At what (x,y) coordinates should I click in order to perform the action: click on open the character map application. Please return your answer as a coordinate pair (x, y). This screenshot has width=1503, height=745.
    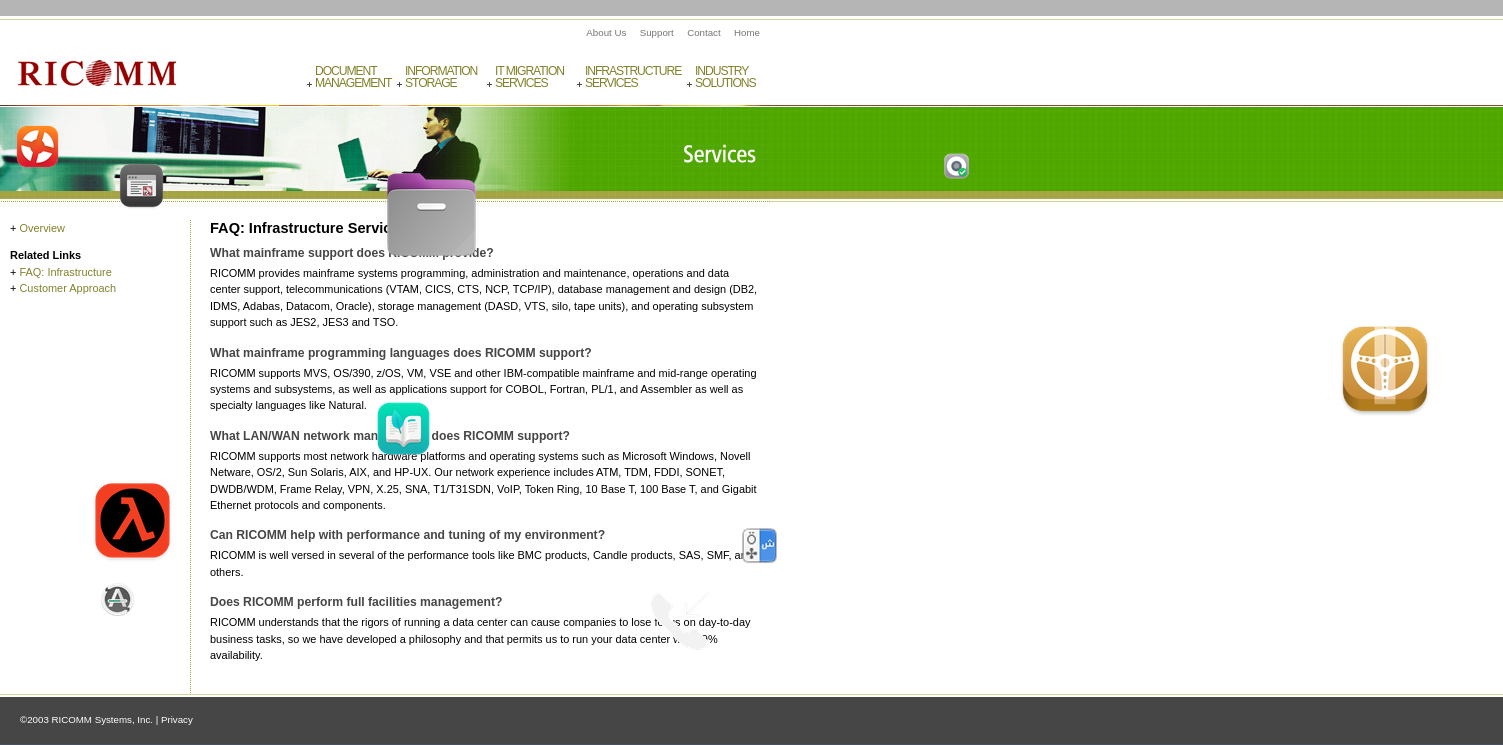
    Looking at the image, I should click on (759, 545).